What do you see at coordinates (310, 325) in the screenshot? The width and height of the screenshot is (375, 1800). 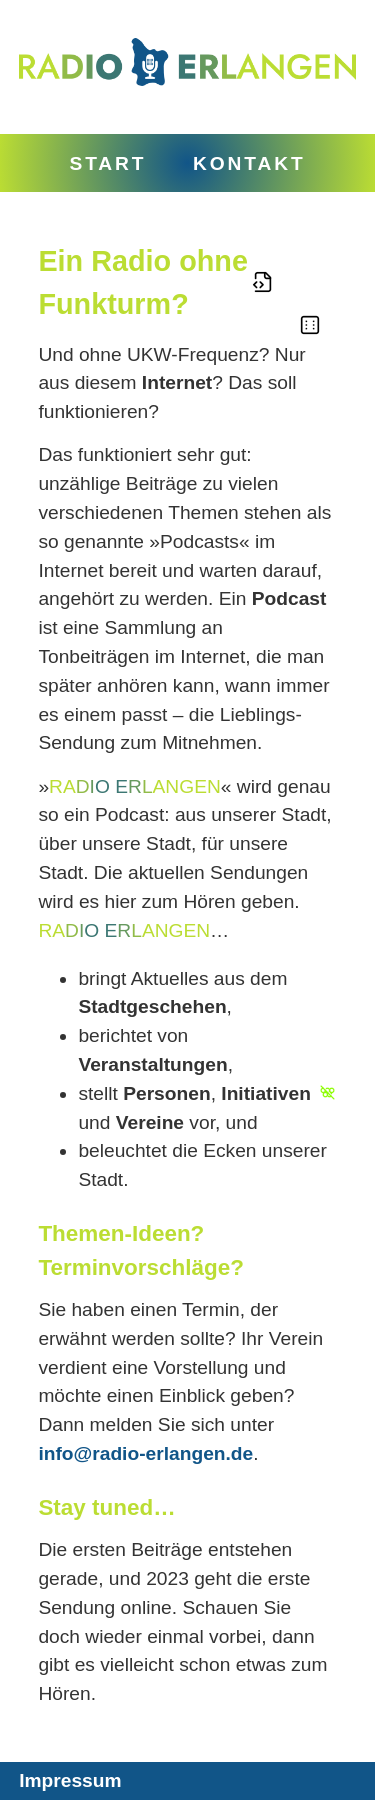 I see `randomize or shuffle content` at bounding box center [310, 325].